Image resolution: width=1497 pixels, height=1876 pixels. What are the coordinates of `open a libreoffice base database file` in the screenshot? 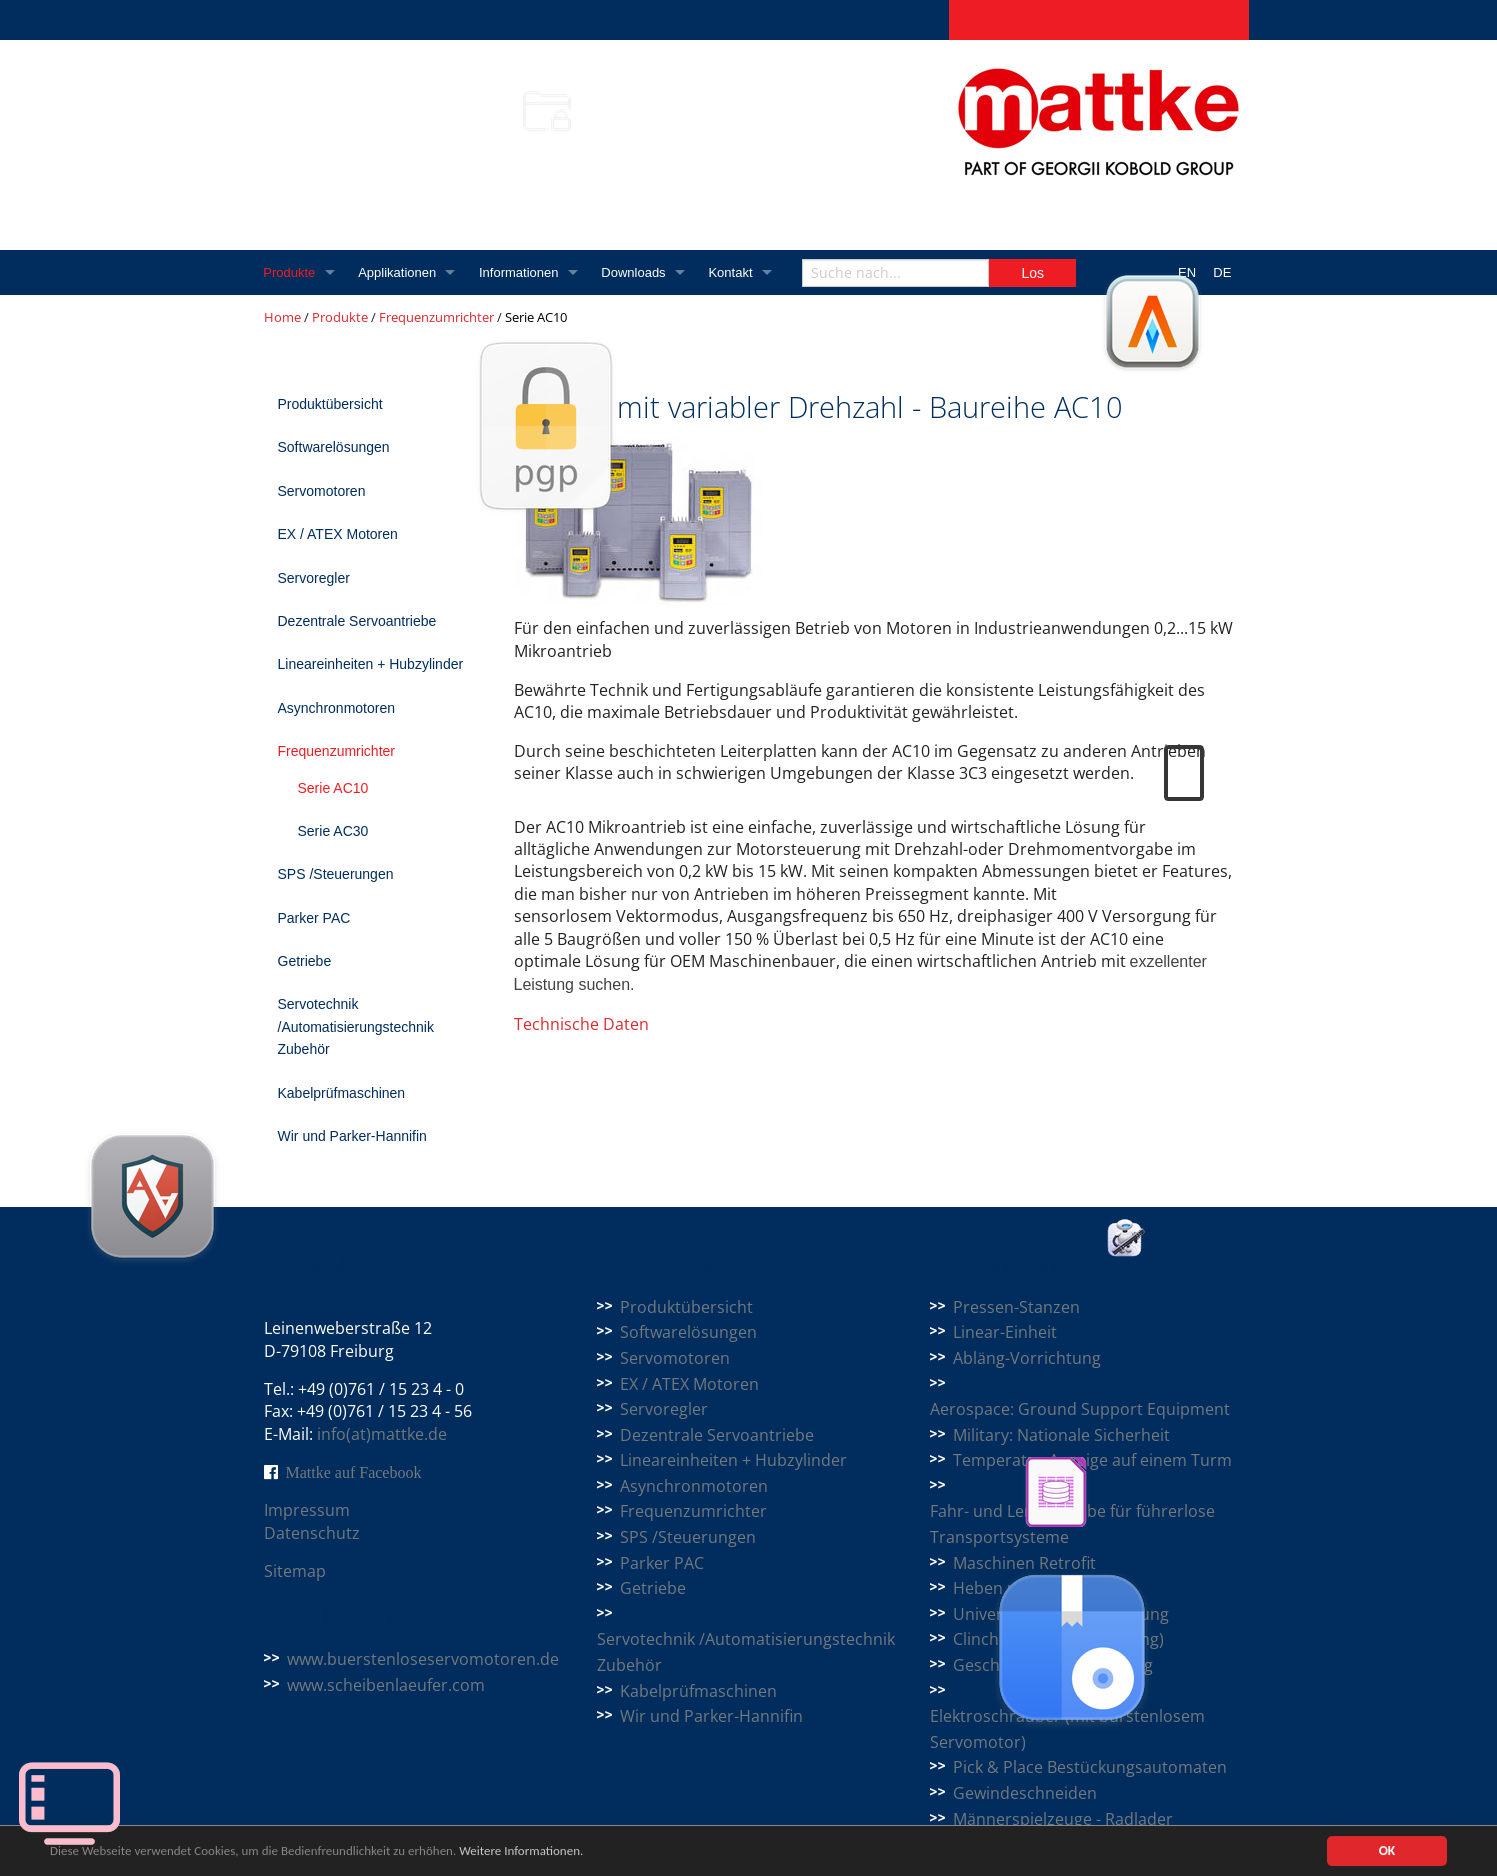 It's located at (1056, 1492).